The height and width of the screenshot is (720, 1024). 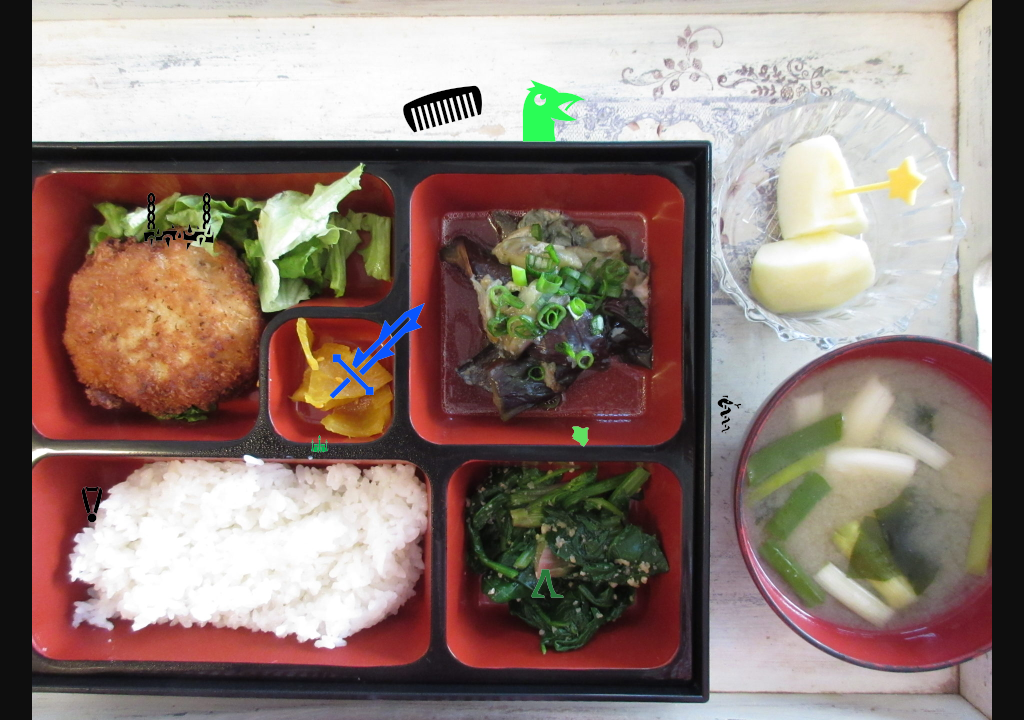 What do you see at coordinates (376, 352) in the screenshot?
I see `equip a broken or shattered weapon` at bounding box center [376, 352].